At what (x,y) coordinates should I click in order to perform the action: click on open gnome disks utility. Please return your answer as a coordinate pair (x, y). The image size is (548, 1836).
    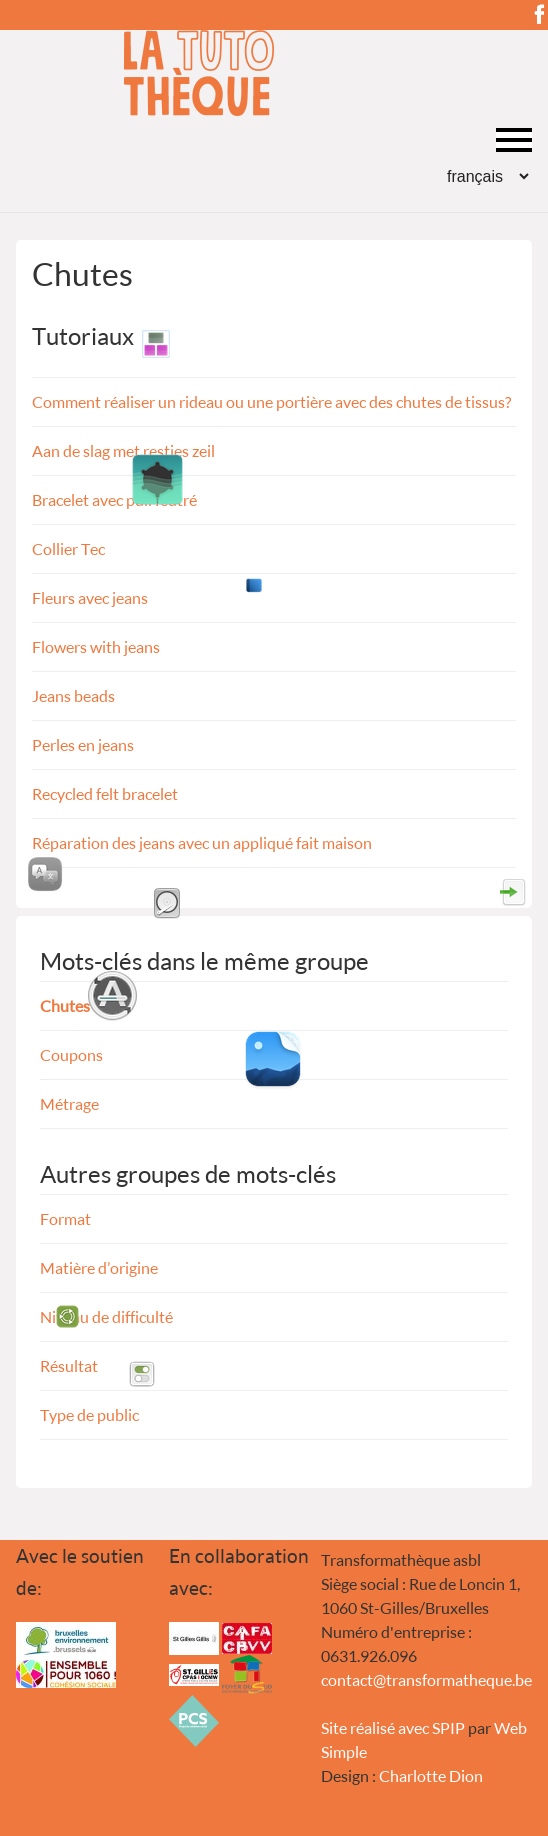
    Looking at the image, I should click on (167, 903).